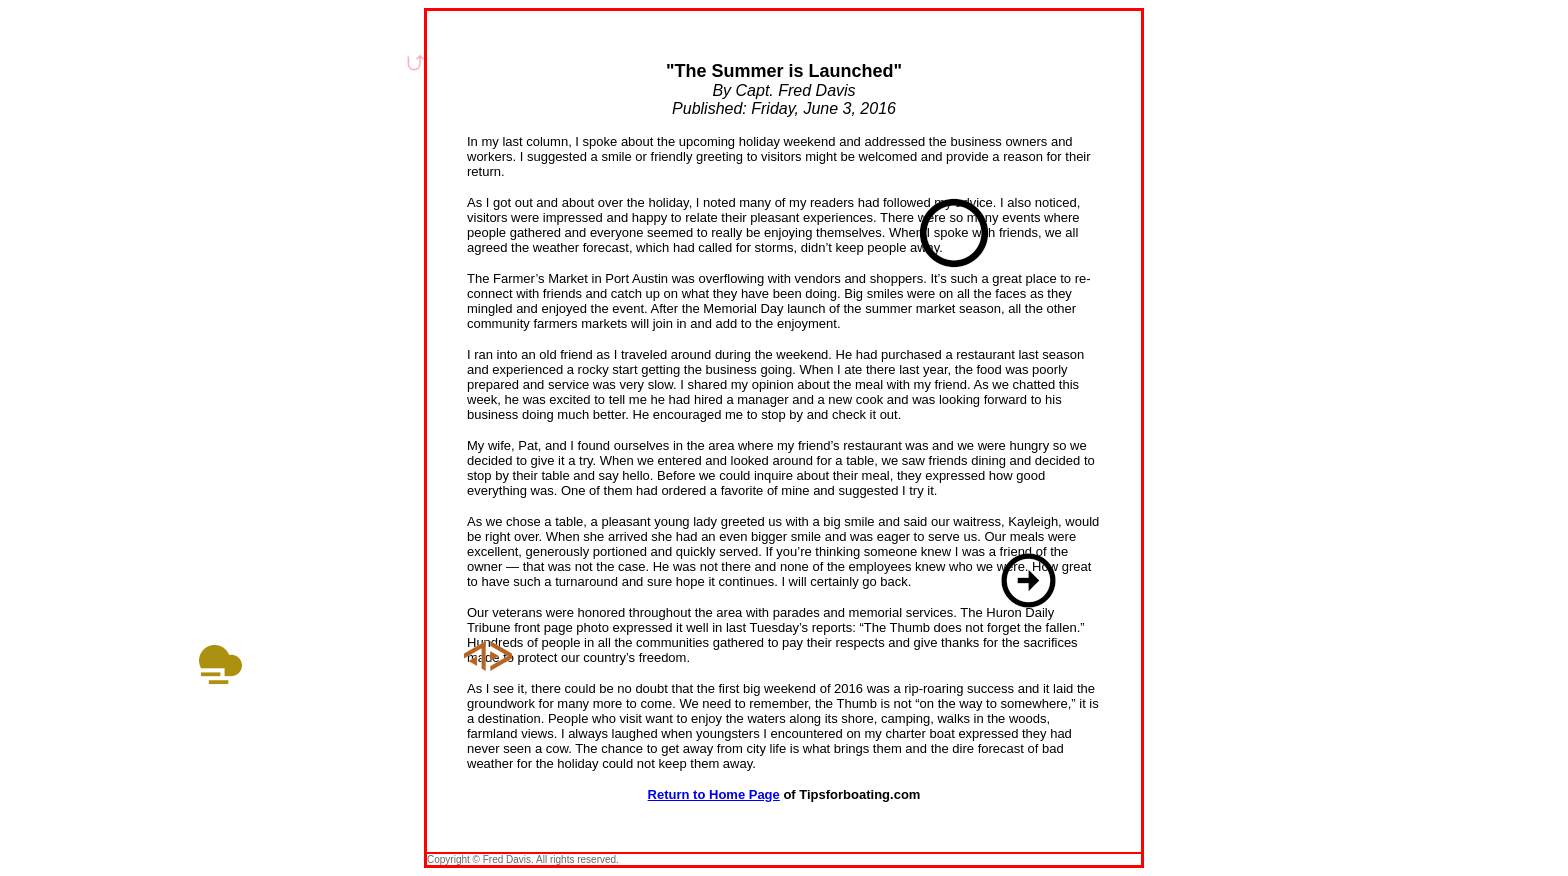  I want to click on unselected radio button or checkbox option, so click(954, 233).